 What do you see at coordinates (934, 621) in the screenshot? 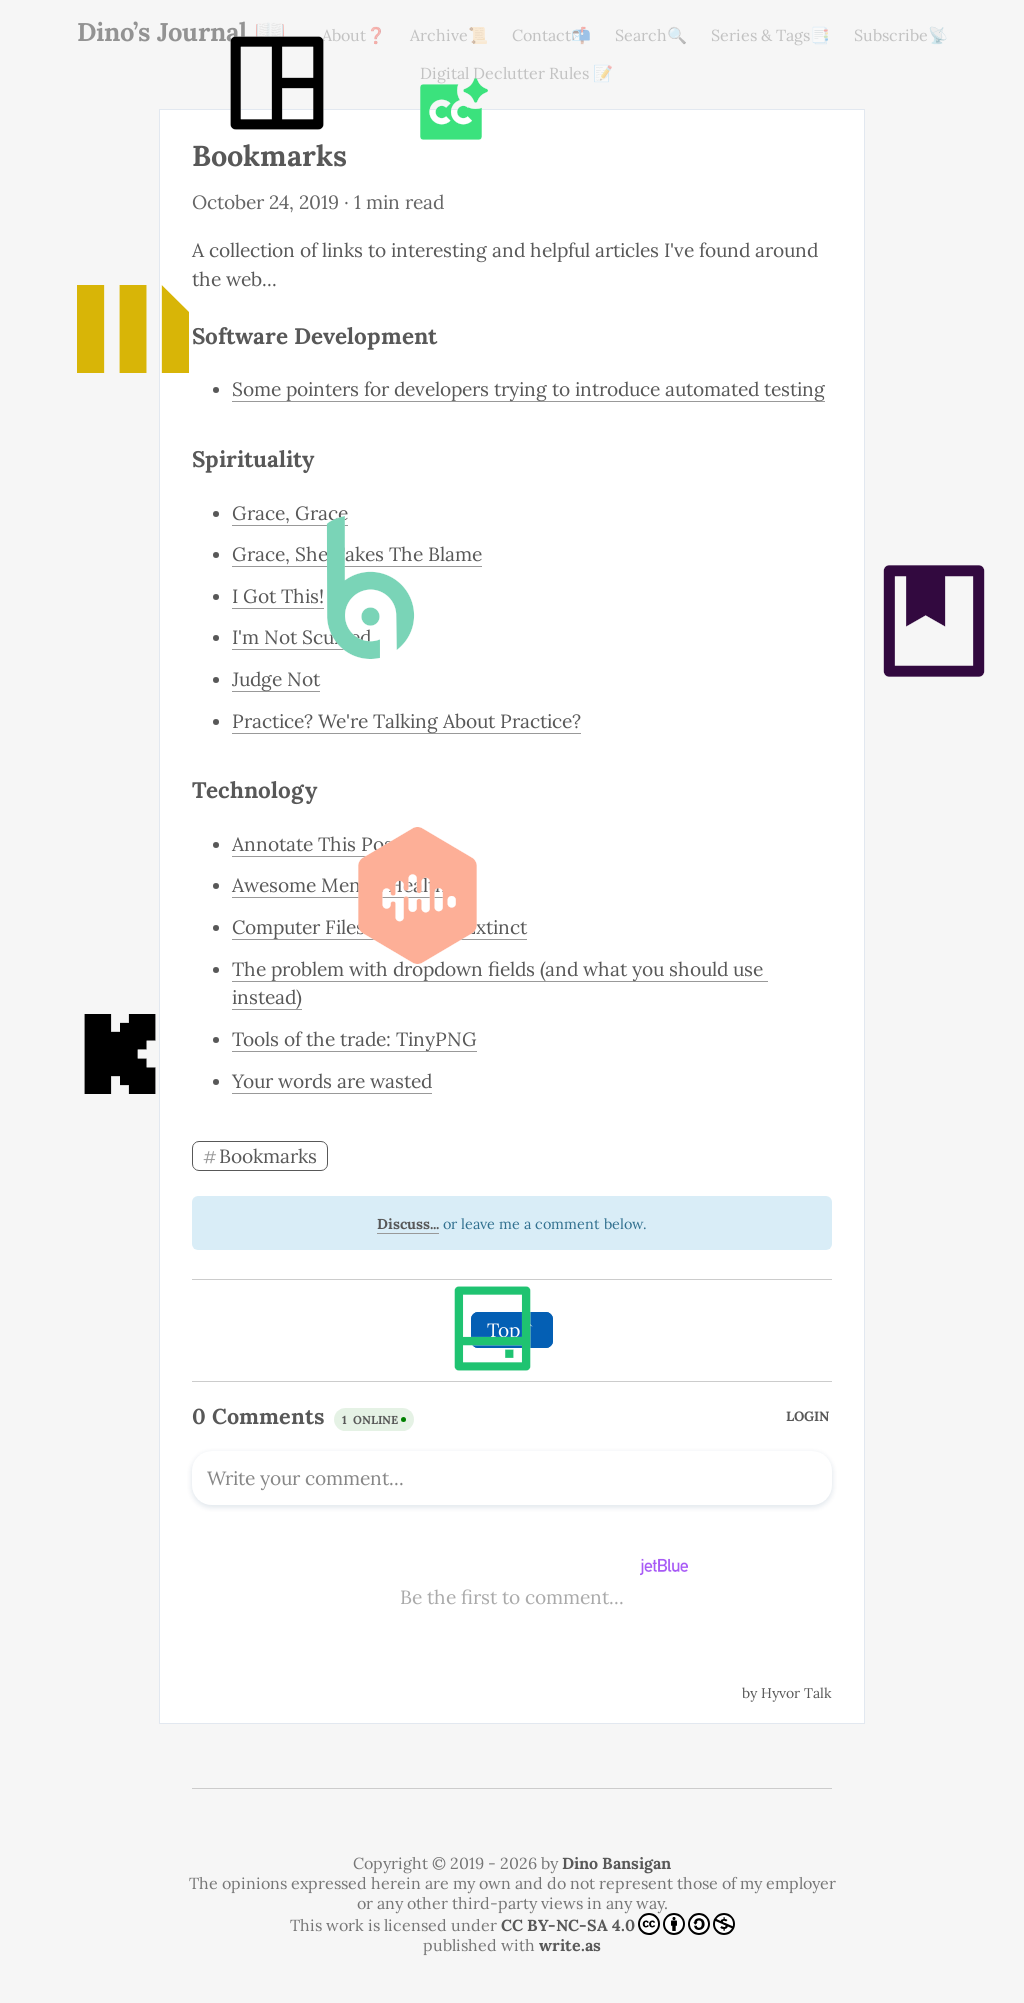
I see `view bookmarked file` at bounding box center [934, 621].